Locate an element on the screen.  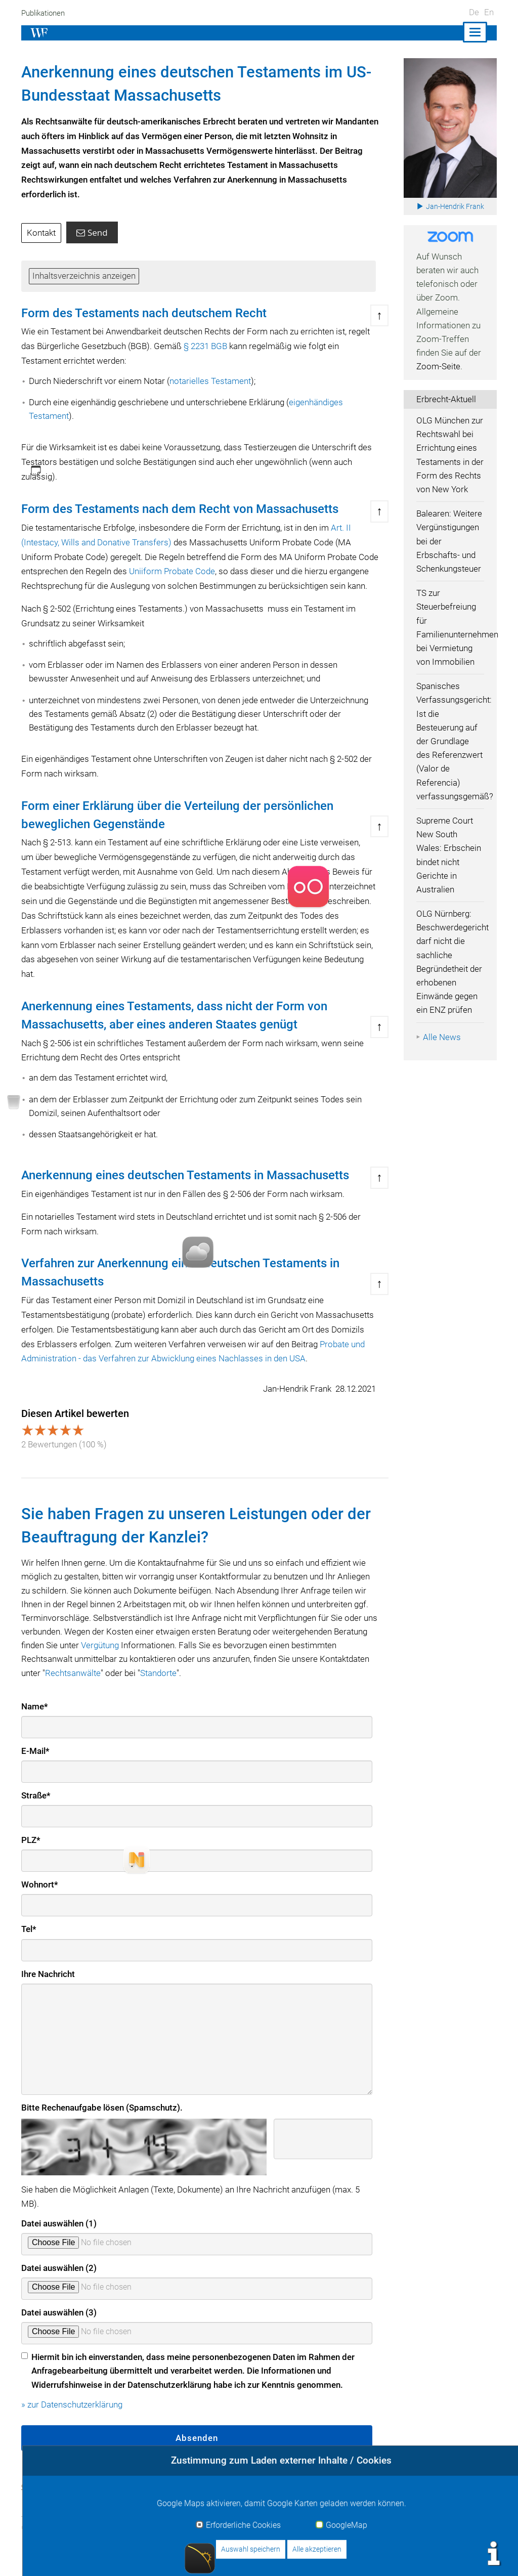
launch genymotion android emulator is located at coordinates (308, 886).